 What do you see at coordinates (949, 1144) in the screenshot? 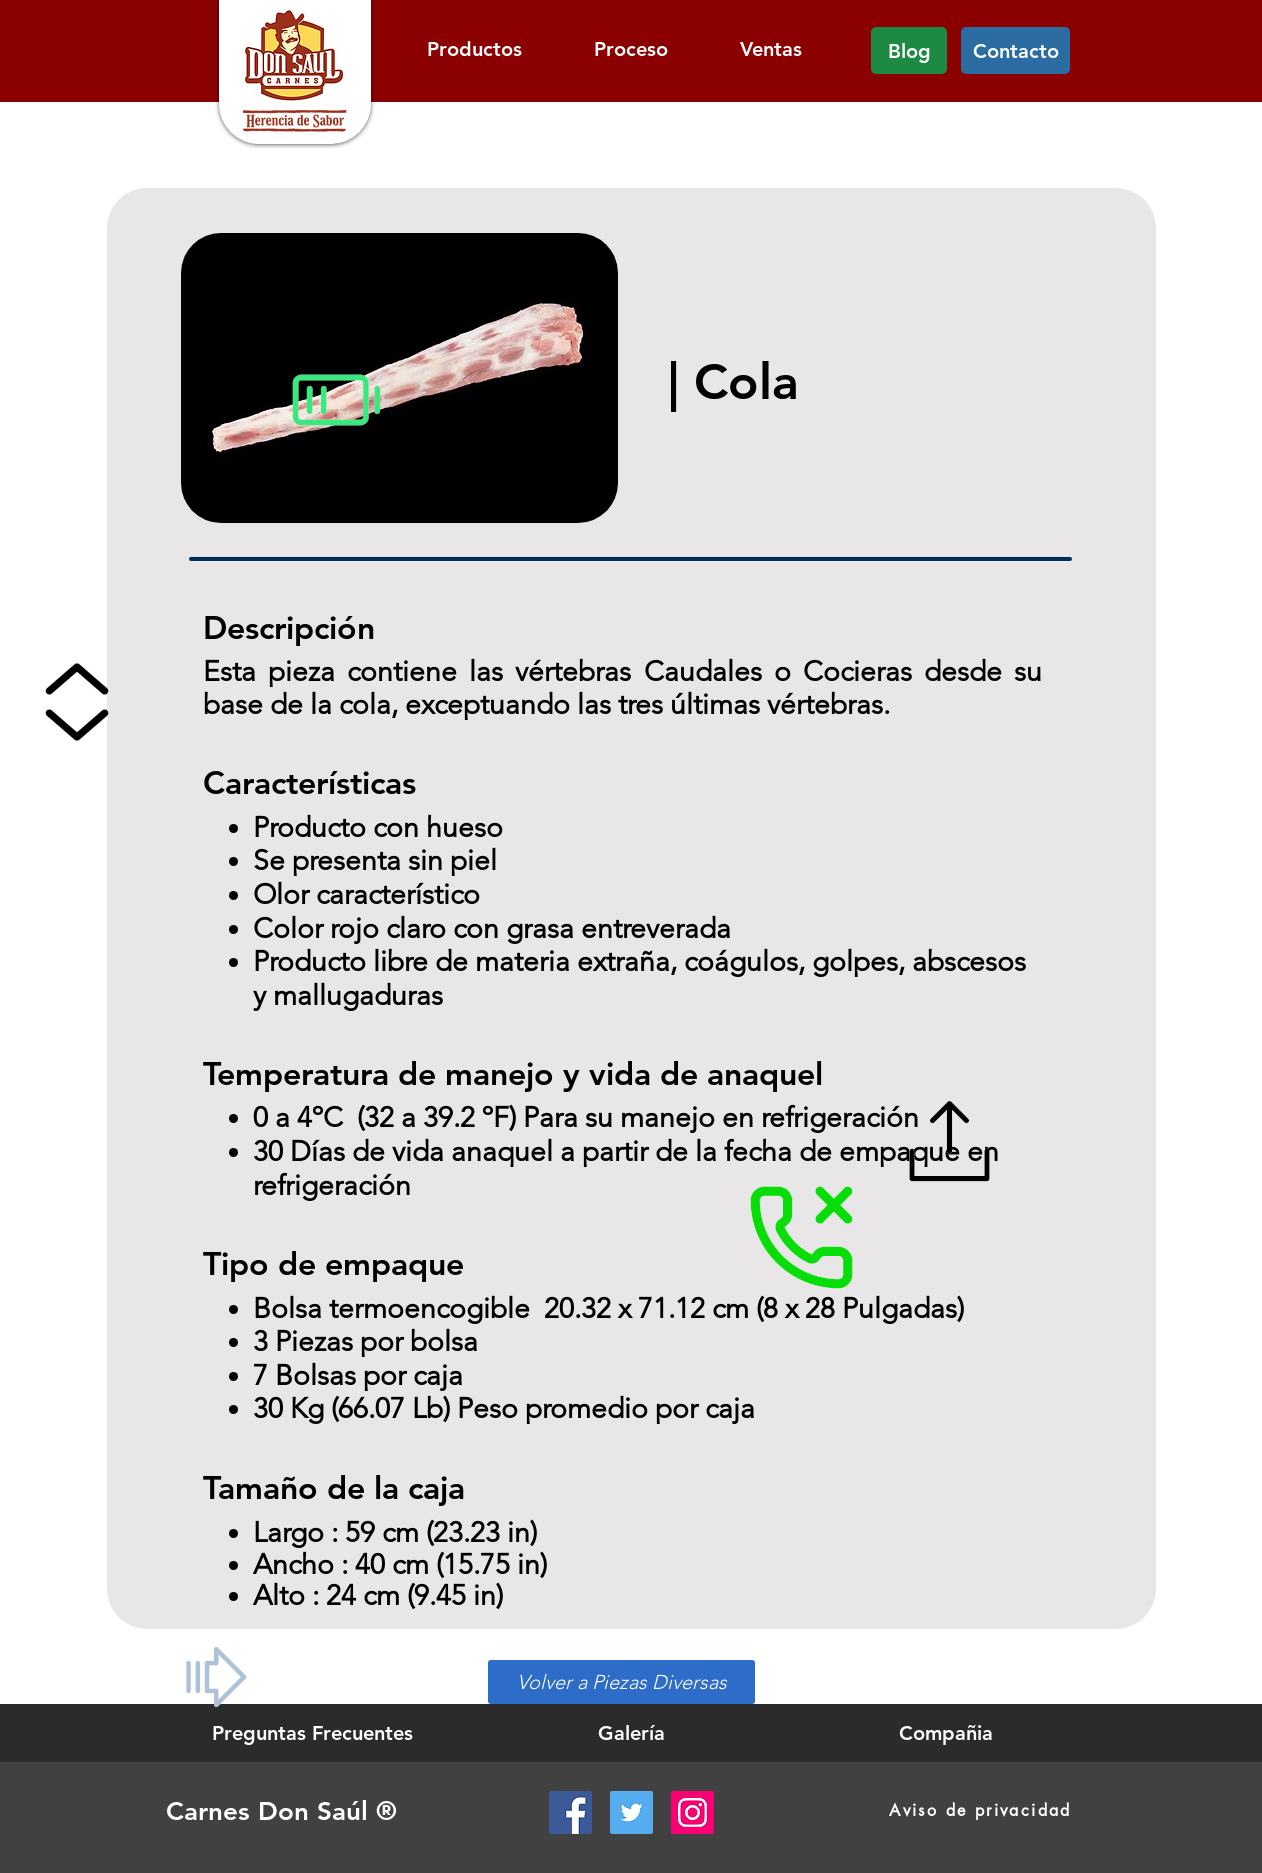
I see `upload a file or document` at bounding box center [949, 1144].